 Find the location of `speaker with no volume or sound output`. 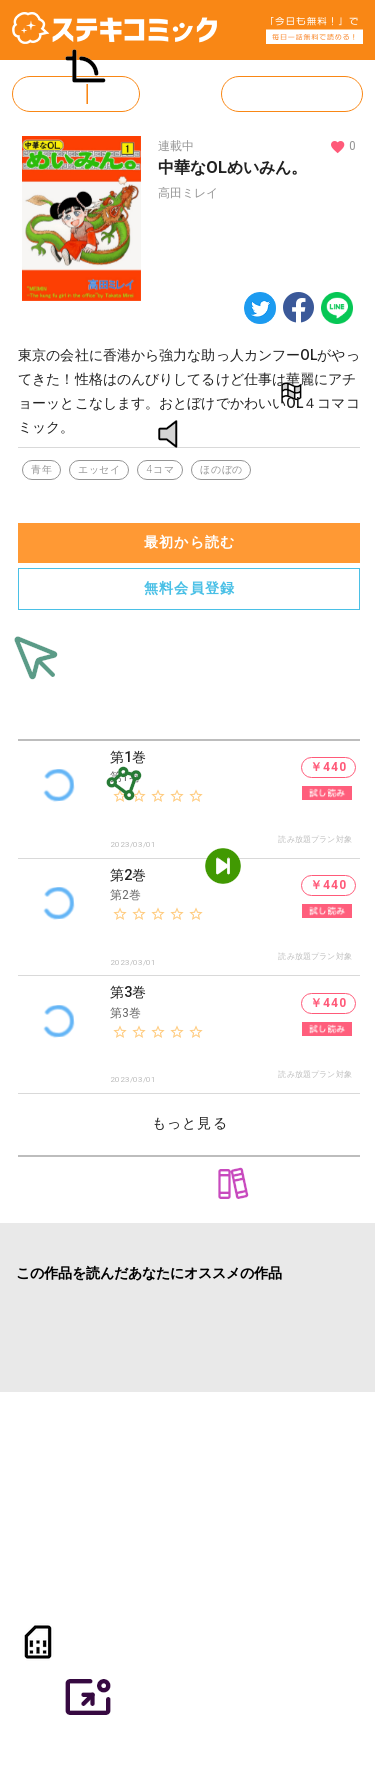

speaker with no volume or sound output is located at coordinates (172, 434).